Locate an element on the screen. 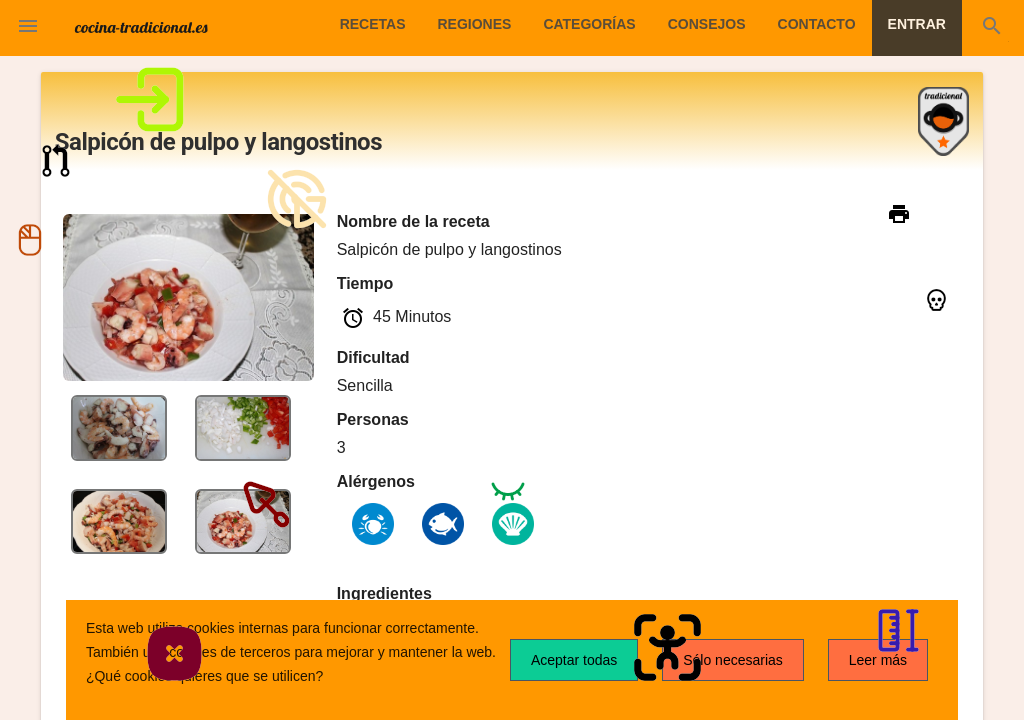 This screenshot has height=720, width=1024. measure dimensions or distances is located at coordinates (897, 630).